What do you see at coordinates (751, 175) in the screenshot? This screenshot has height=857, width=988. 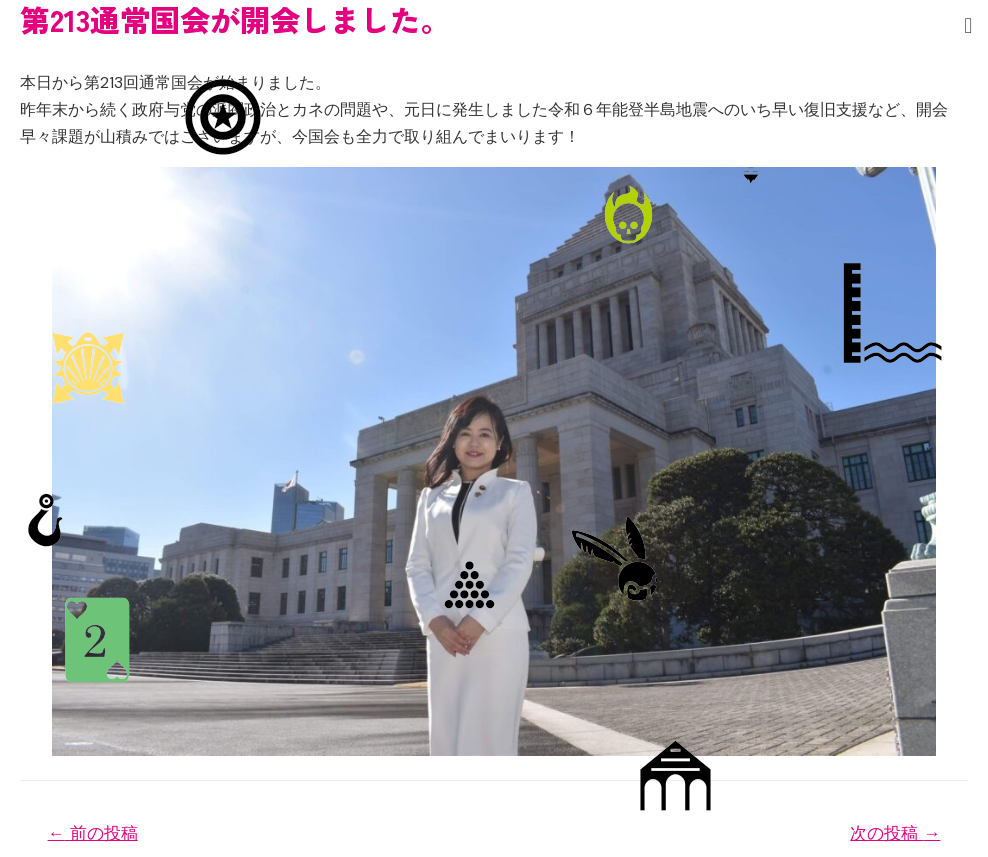 I see `access platformer game level` at bounding box center [751, 175].